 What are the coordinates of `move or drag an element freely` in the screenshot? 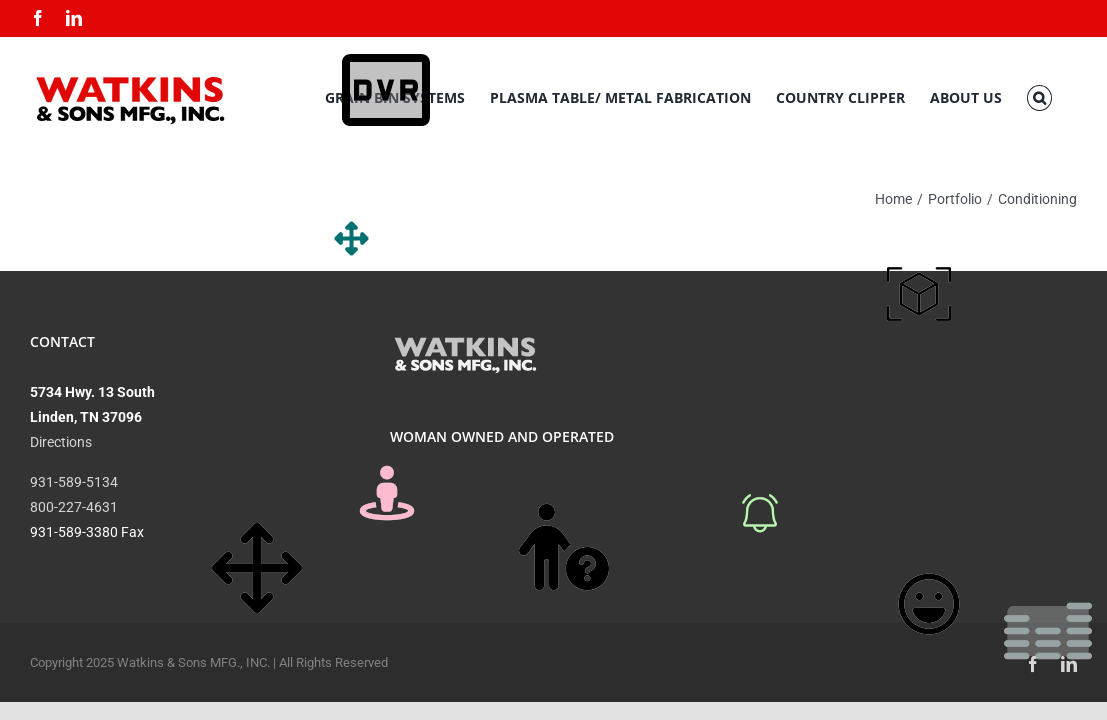 It's located at (351, 238).